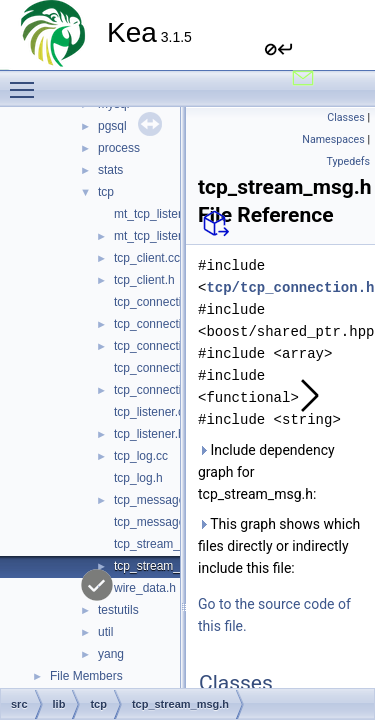 Image resolution: width=375 pixels, height=720 pixels. I want to click on method with return value in code editor, so click(214, 223).